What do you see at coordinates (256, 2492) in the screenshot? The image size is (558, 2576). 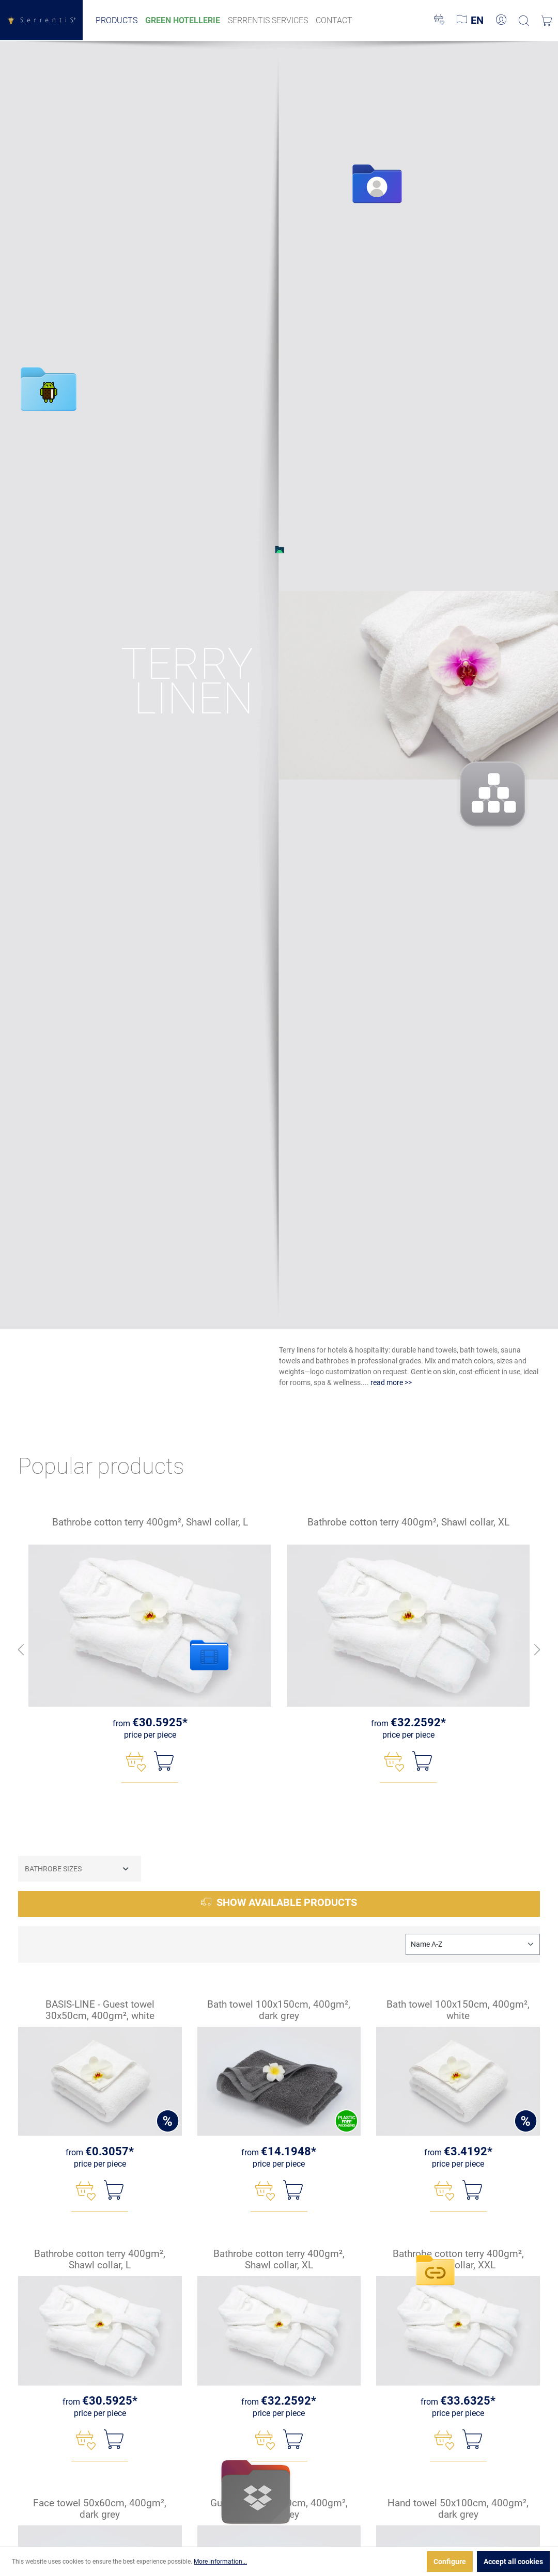 I see `open dropbox synced folder` at bounding box center [256, 2492].